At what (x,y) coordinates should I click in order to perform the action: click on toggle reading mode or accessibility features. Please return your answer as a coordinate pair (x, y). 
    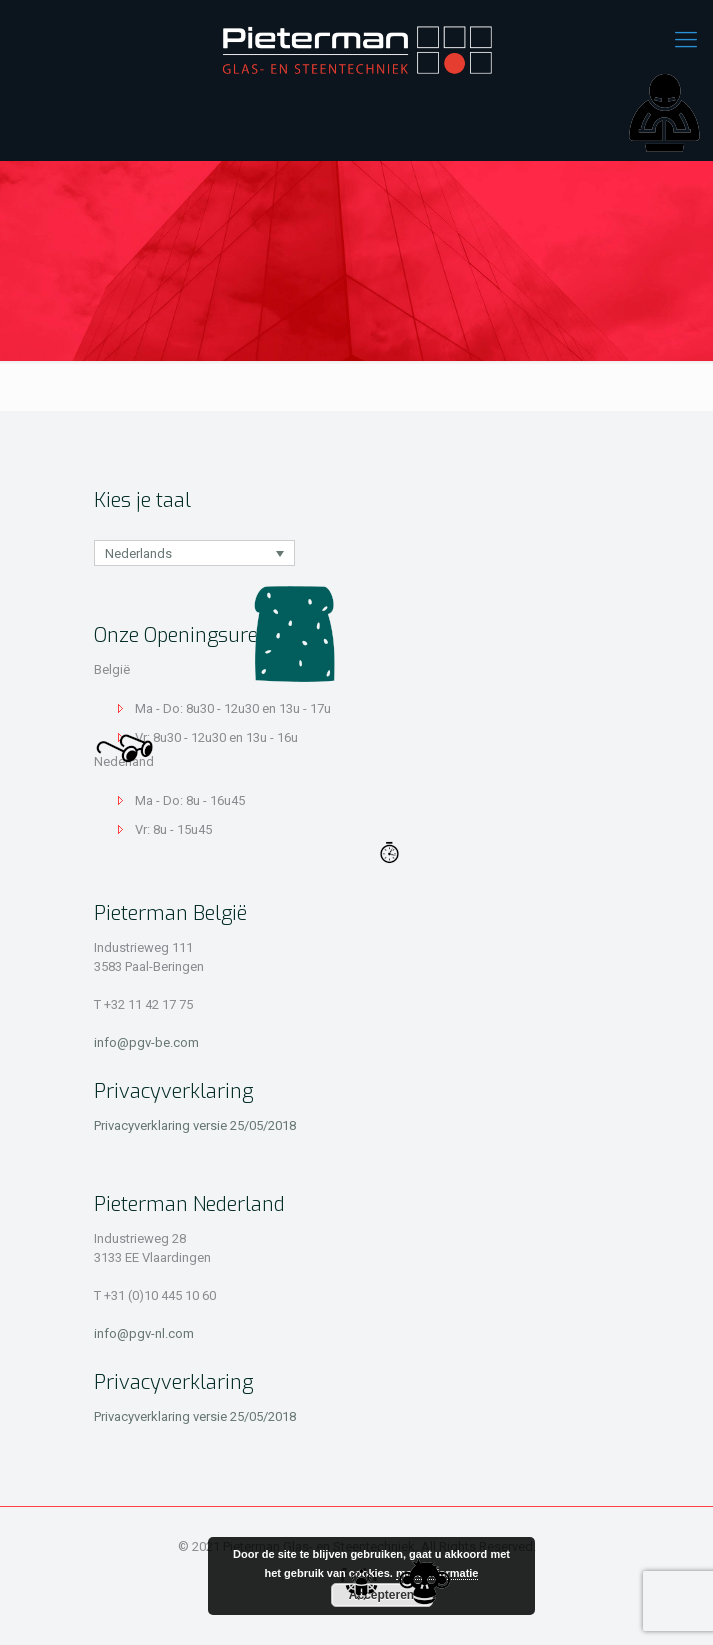
    Looking at the image, I should click on (124, 748).